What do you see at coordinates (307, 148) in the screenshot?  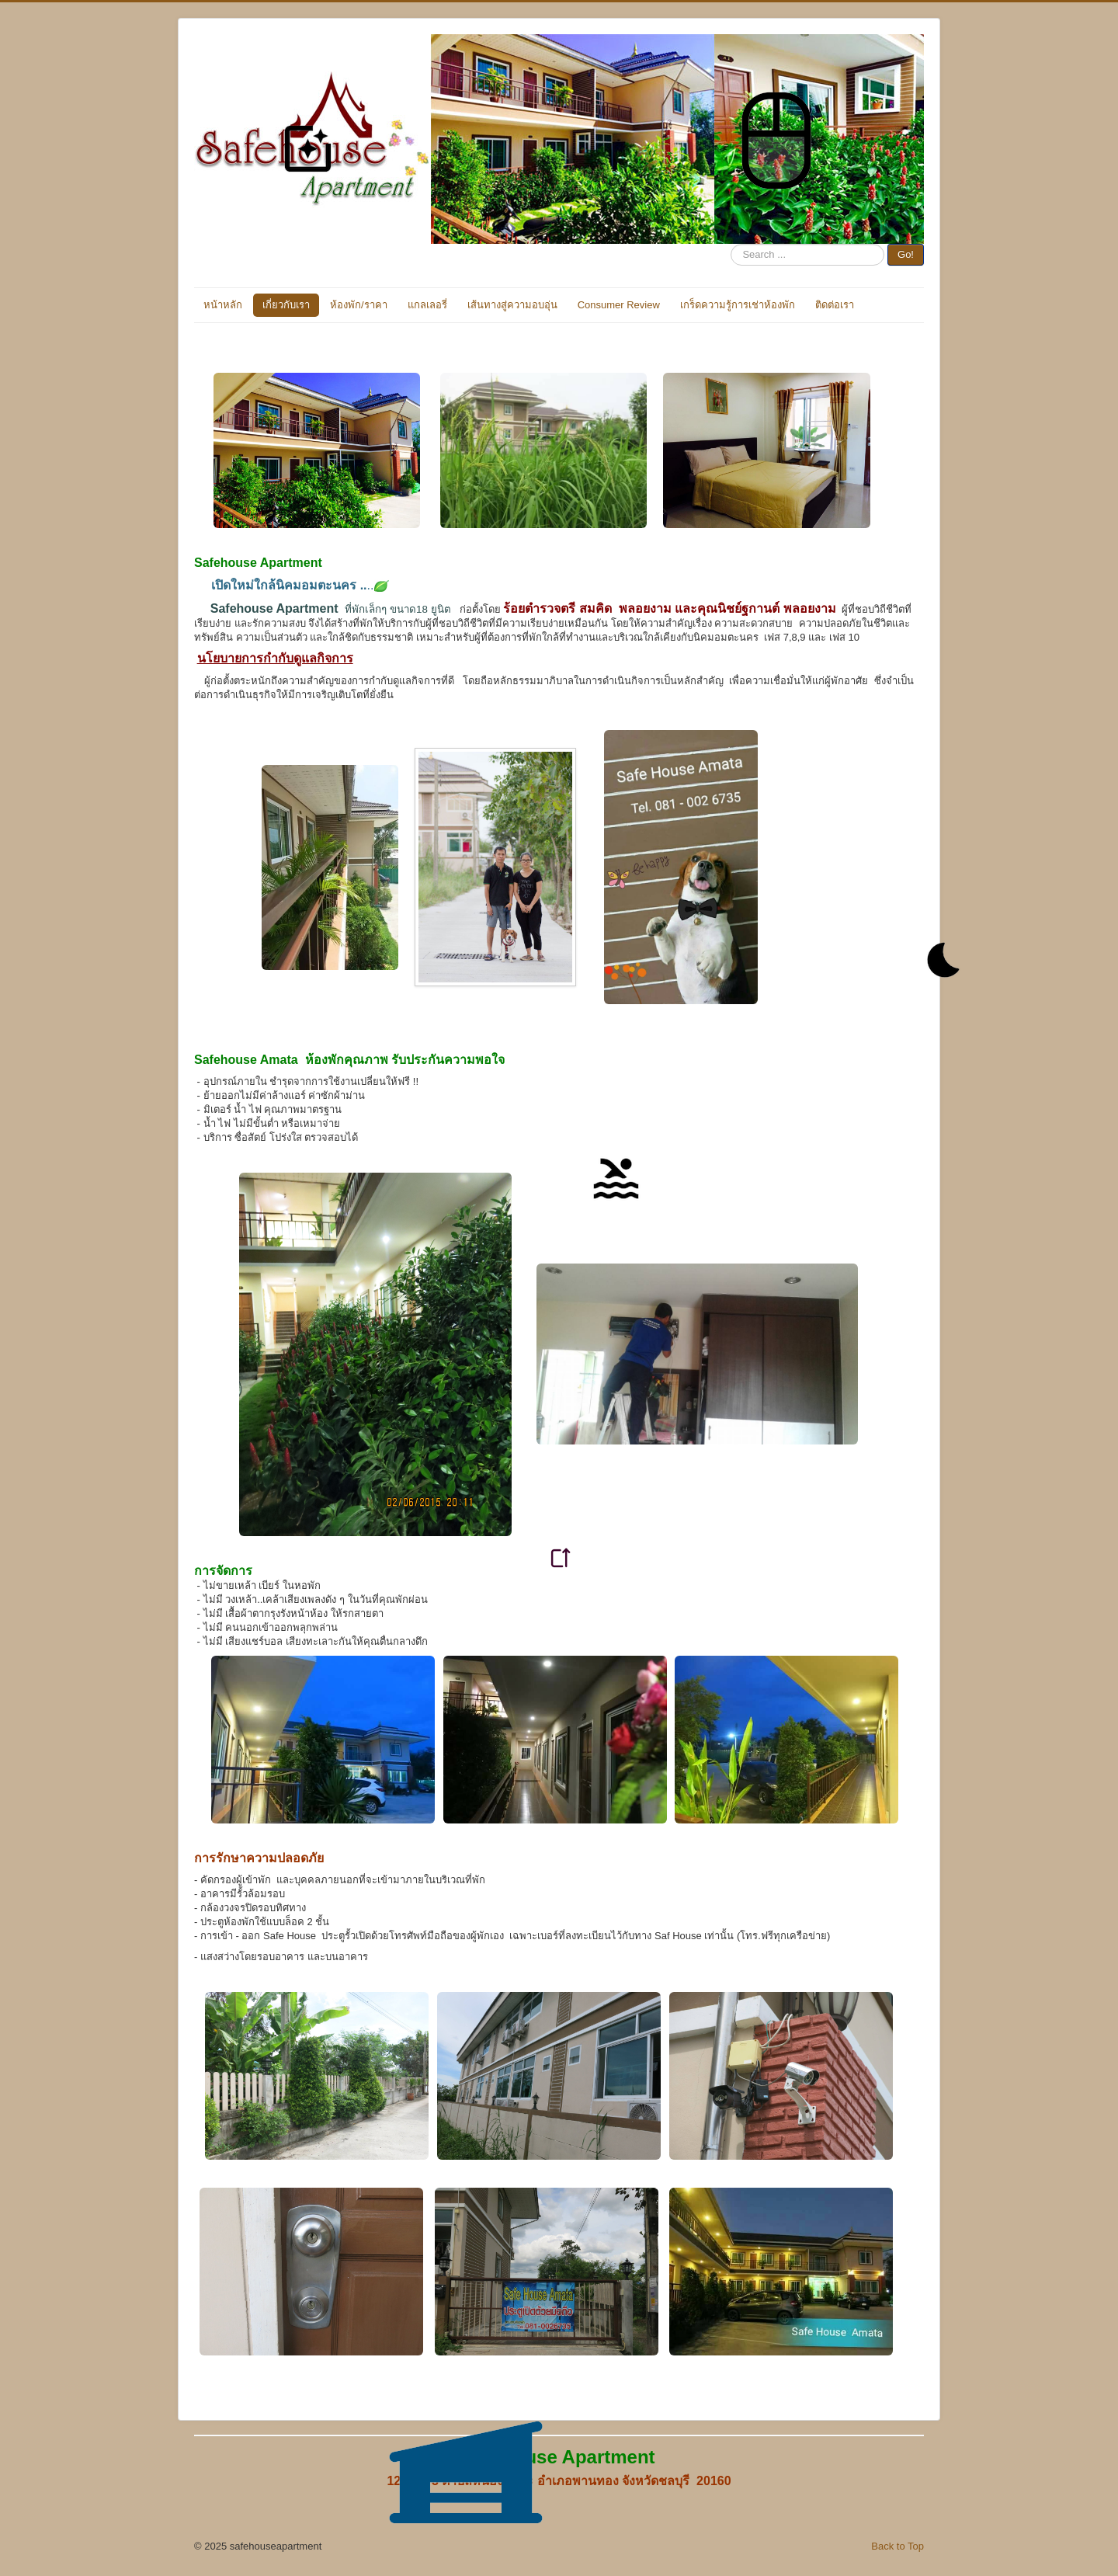 I see `apply a filter or effect to a photo` at bounding box center [307, 148].